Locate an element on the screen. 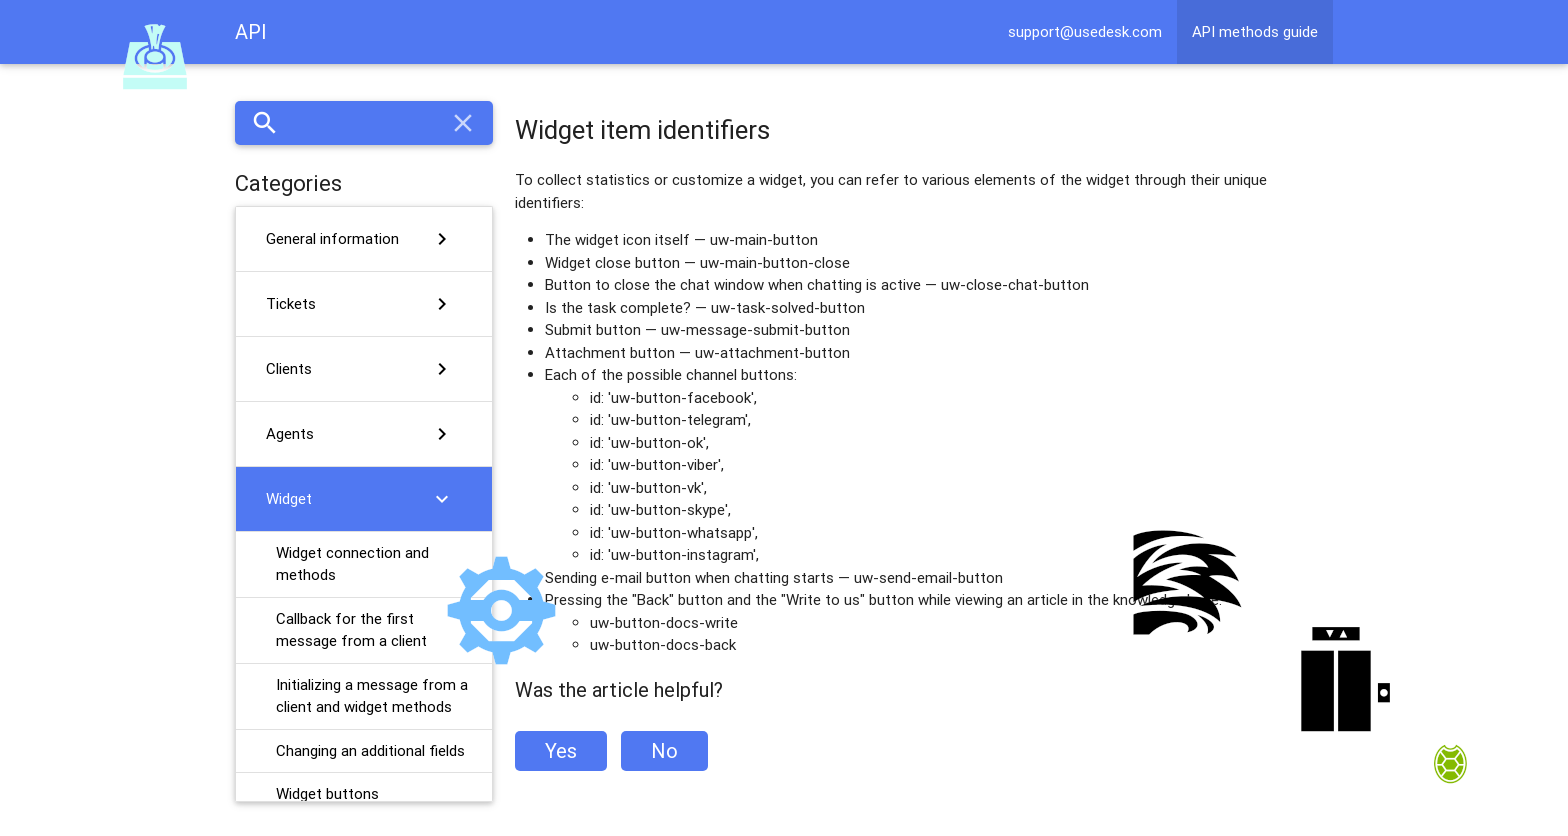 The height and width of the screenshot is (836, 1568). craft or forge a ring item is located at coordinates (155, 55).